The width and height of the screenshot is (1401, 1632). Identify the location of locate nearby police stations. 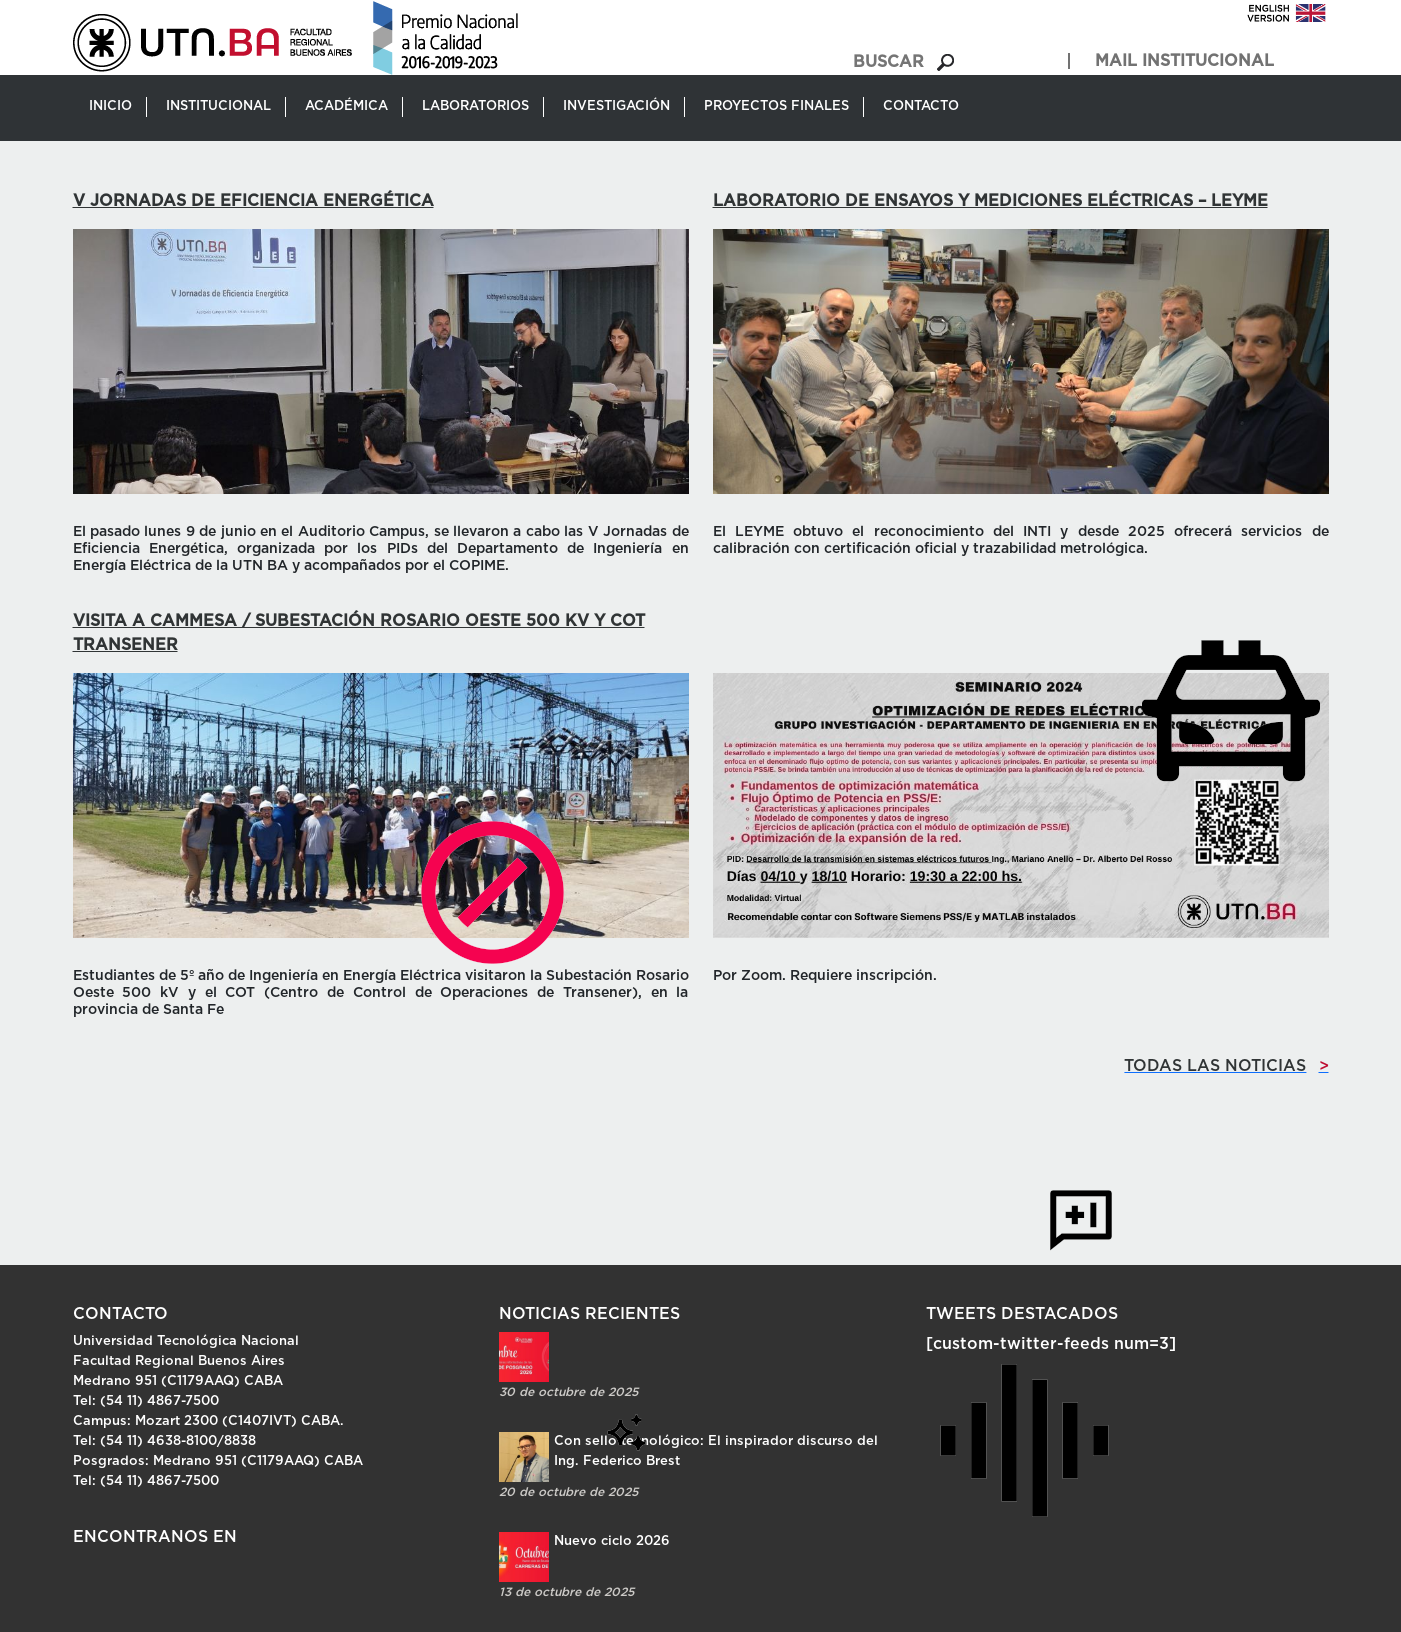
(1231, 707).